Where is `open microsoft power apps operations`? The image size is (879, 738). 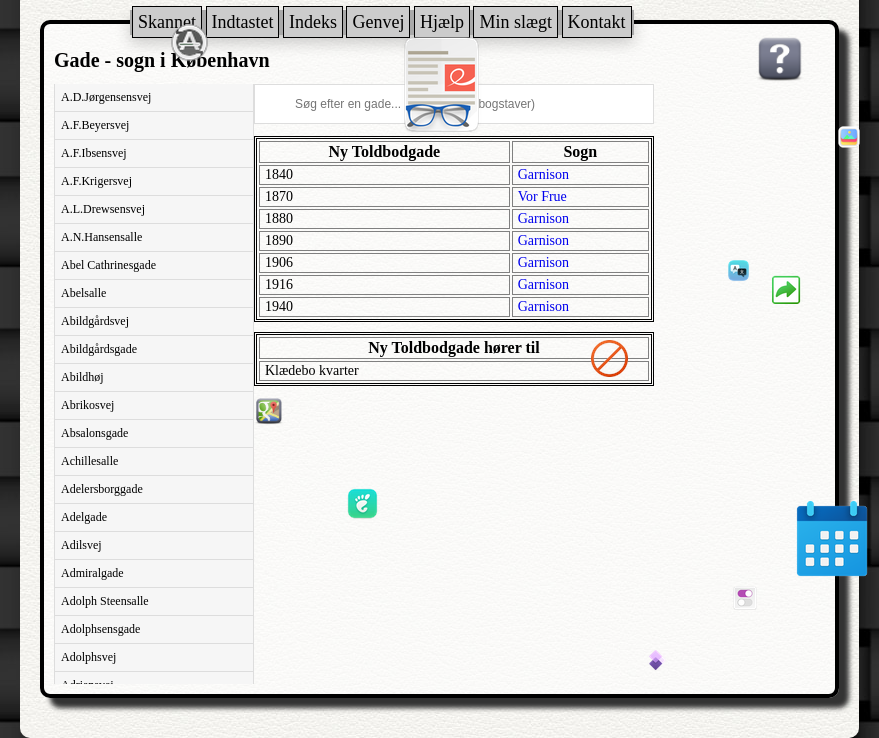 open microsoft power apps operations is located at coordinates (657, 660).